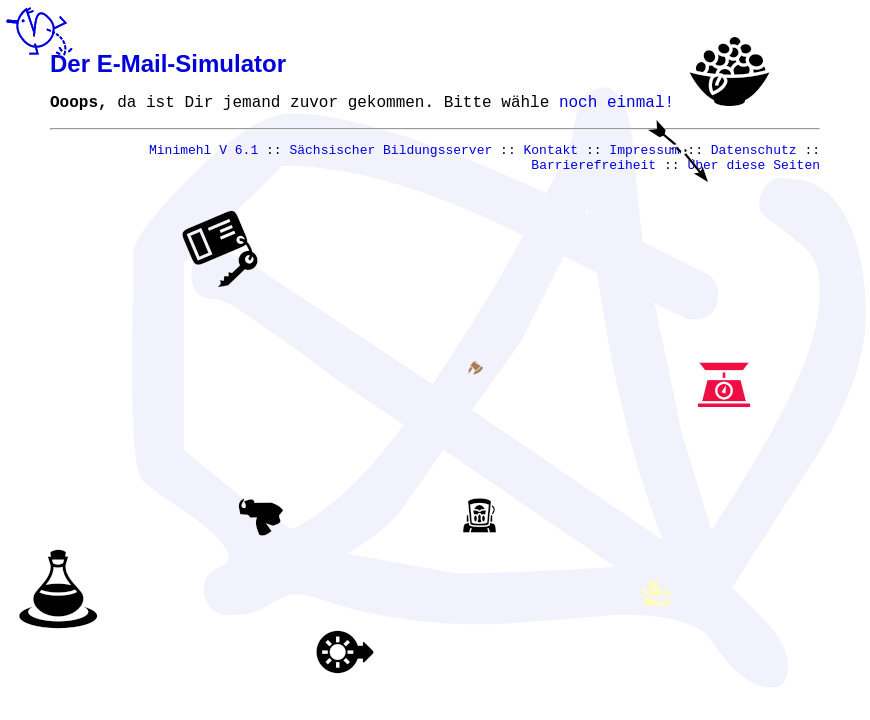 Image resolution: width=870 pixels, height=720 pixels. Describe the element at coordinates (656, 590) in the screenshot. I see `historical sailing ship icon for exploration games` at that location.